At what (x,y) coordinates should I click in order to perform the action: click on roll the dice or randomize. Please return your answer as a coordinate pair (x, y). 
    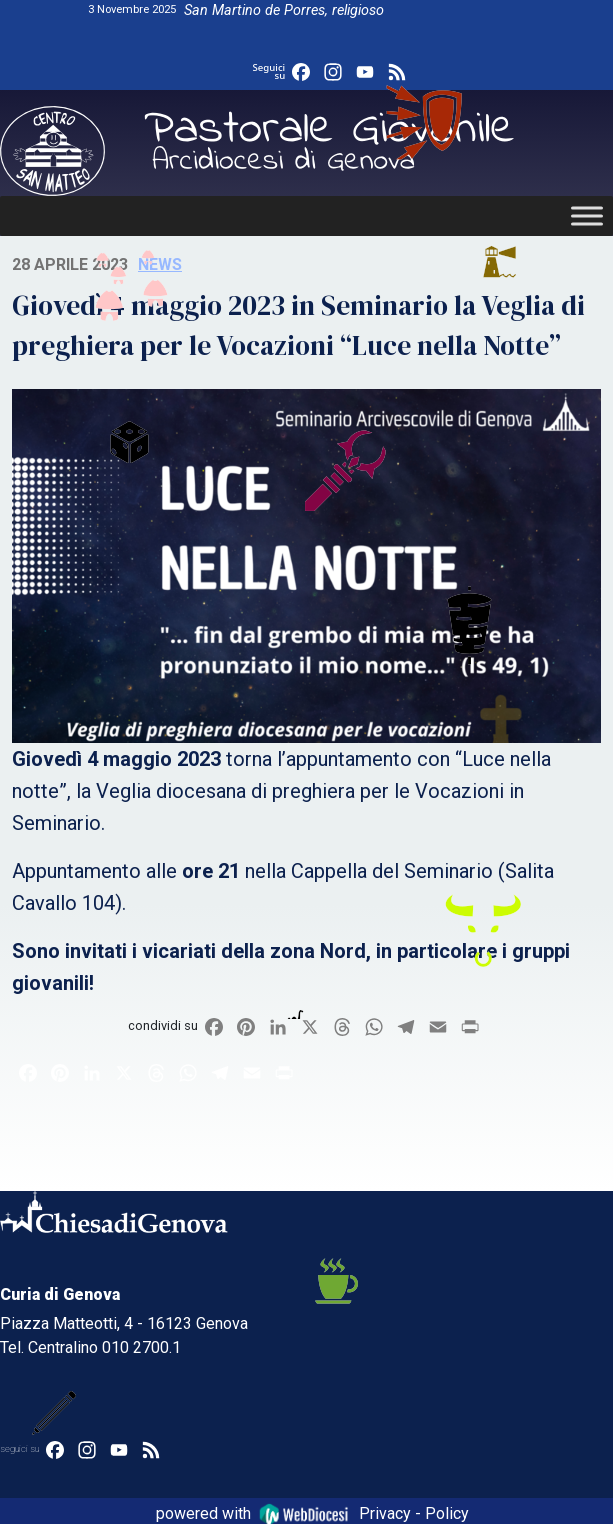
    Looking at the image, I should click on (129, 442).